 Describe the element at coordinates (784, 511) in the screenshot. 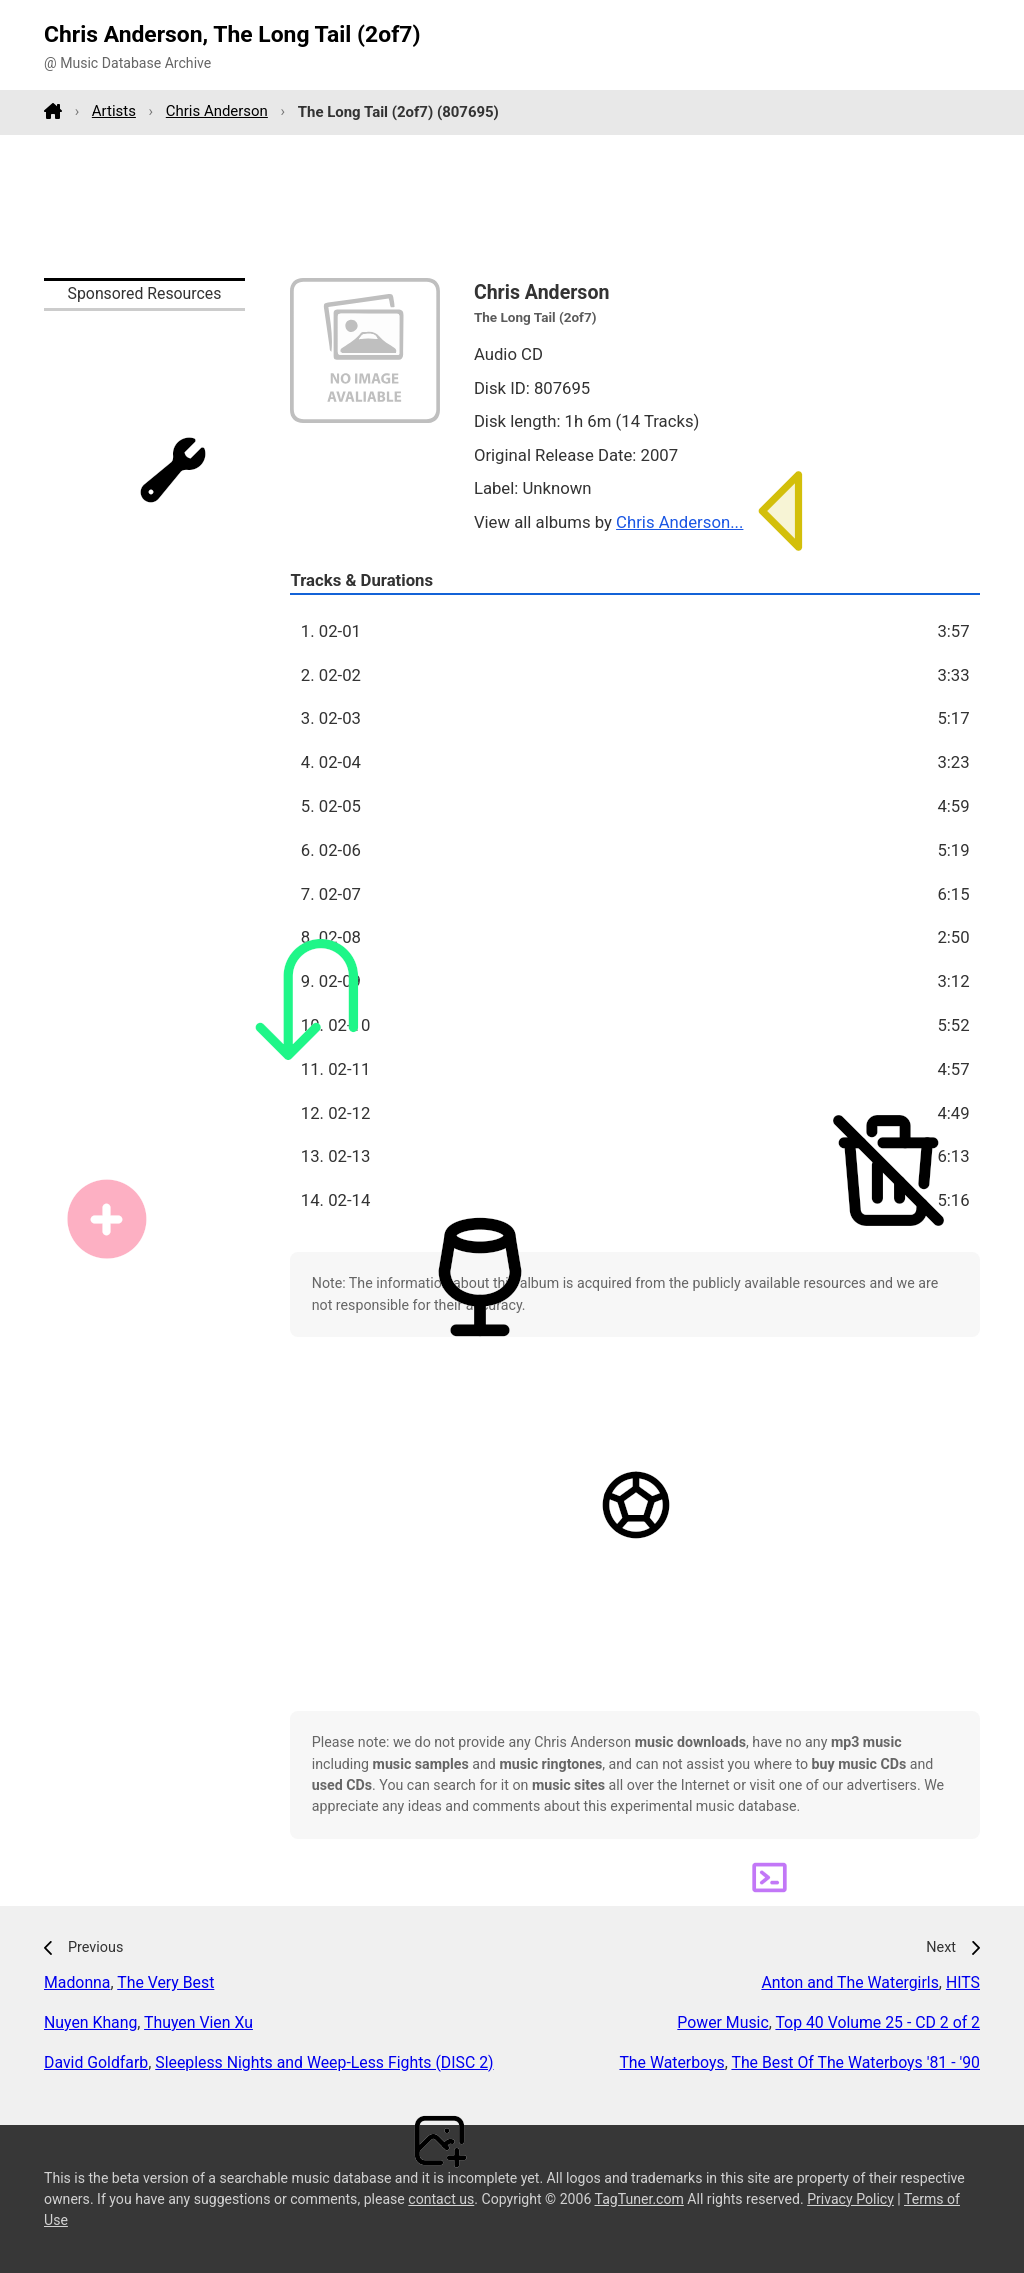

I see `go back to the previous screen` at that location.